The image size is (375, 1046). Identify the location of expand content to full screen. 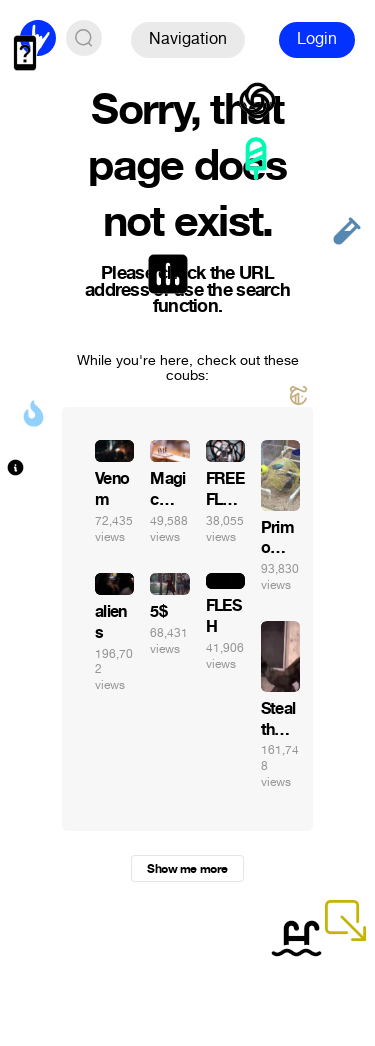
(345, 920).